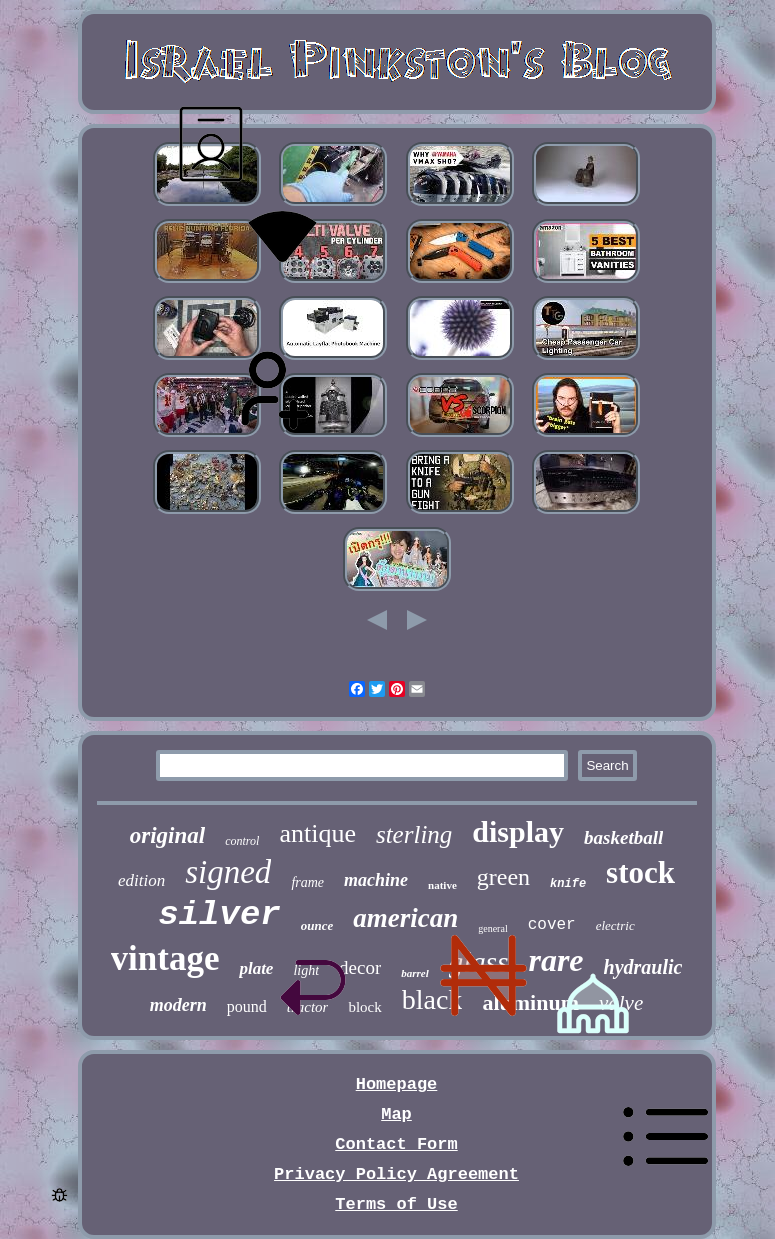  Describe the element at coordinates (666, 1136) in the screenshot. I see `view items in a bulleted list format` at that location.